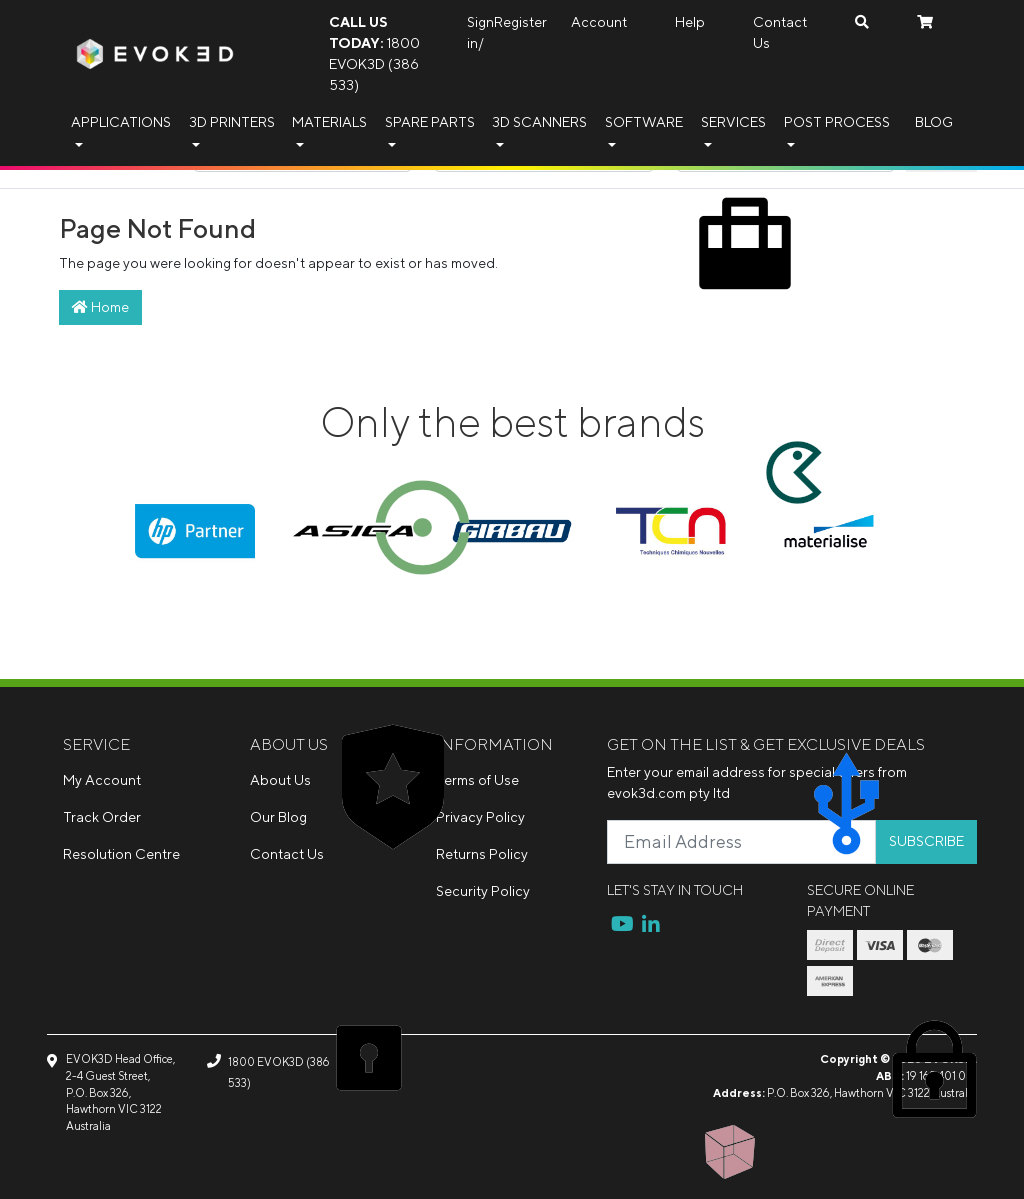 Image resolution: width=1024 pixels, height=1199 pixels. What do you see at coordinates (846, 803) in the screenshot?
I see `connect a USB device` at bounding box center [846, 803].